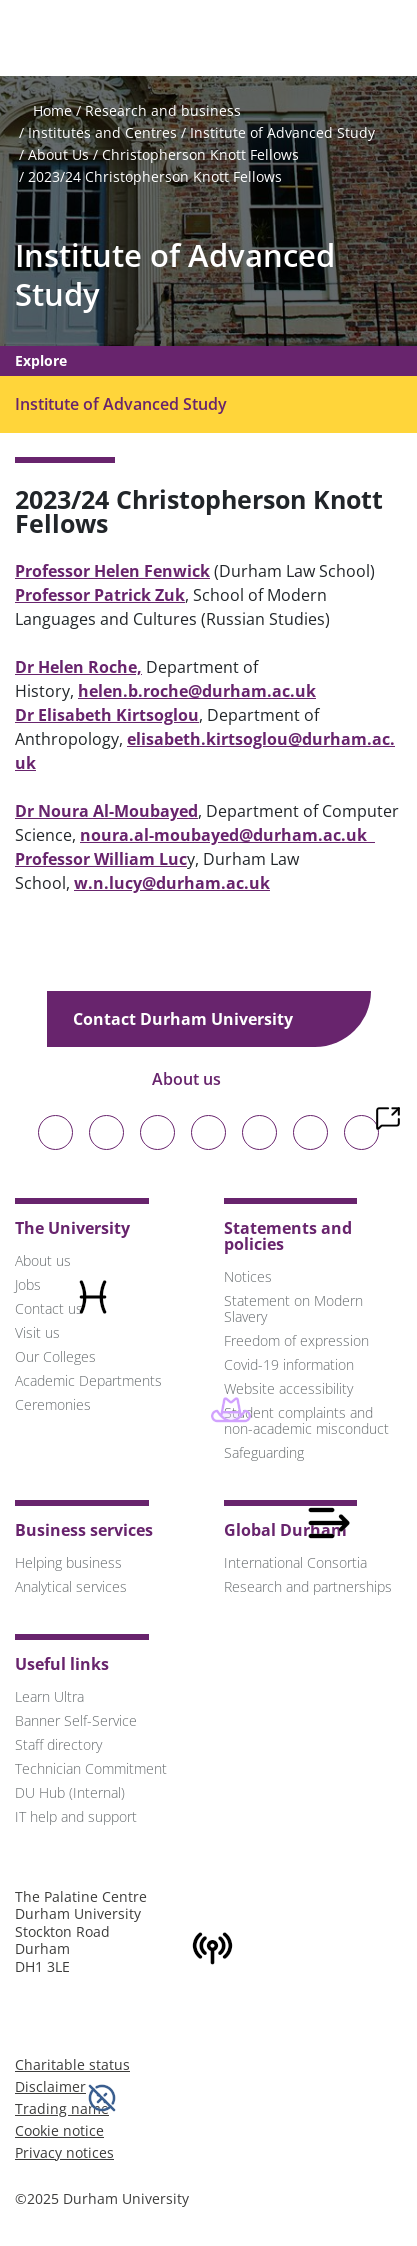  I want to click on discount or promotion unavailable, so click(102, 2098).